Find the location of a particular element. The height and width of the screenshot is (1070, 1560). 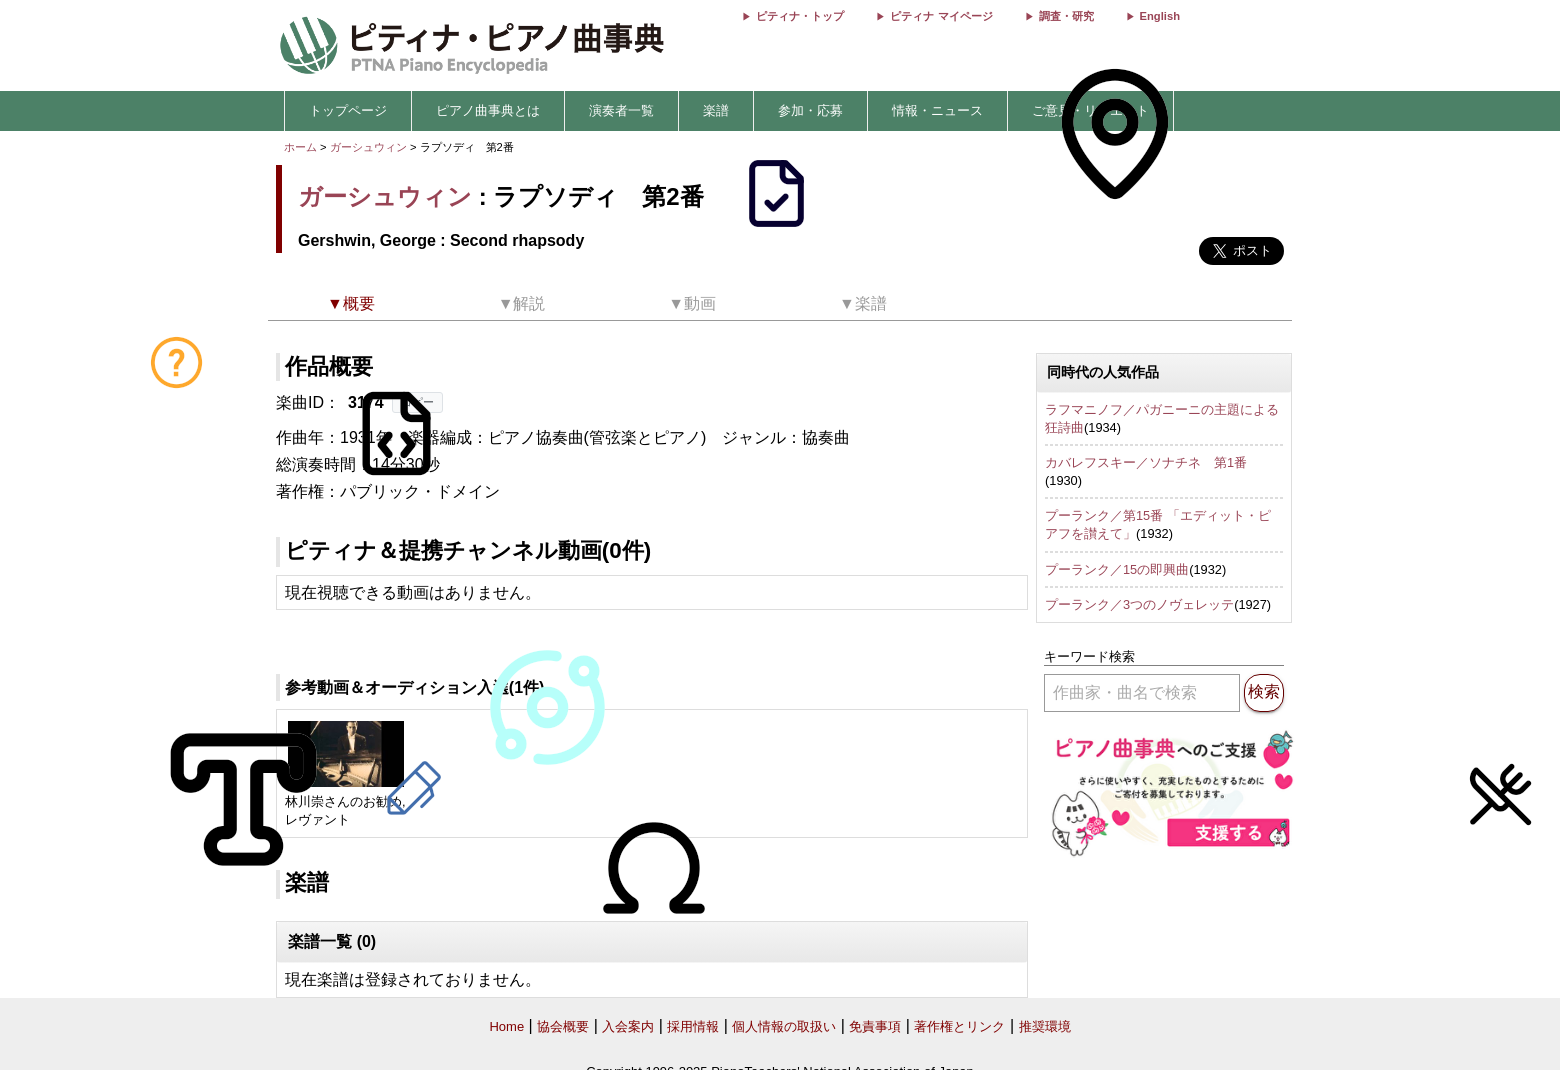

edit or modify content is located at coordinates (413, 789).